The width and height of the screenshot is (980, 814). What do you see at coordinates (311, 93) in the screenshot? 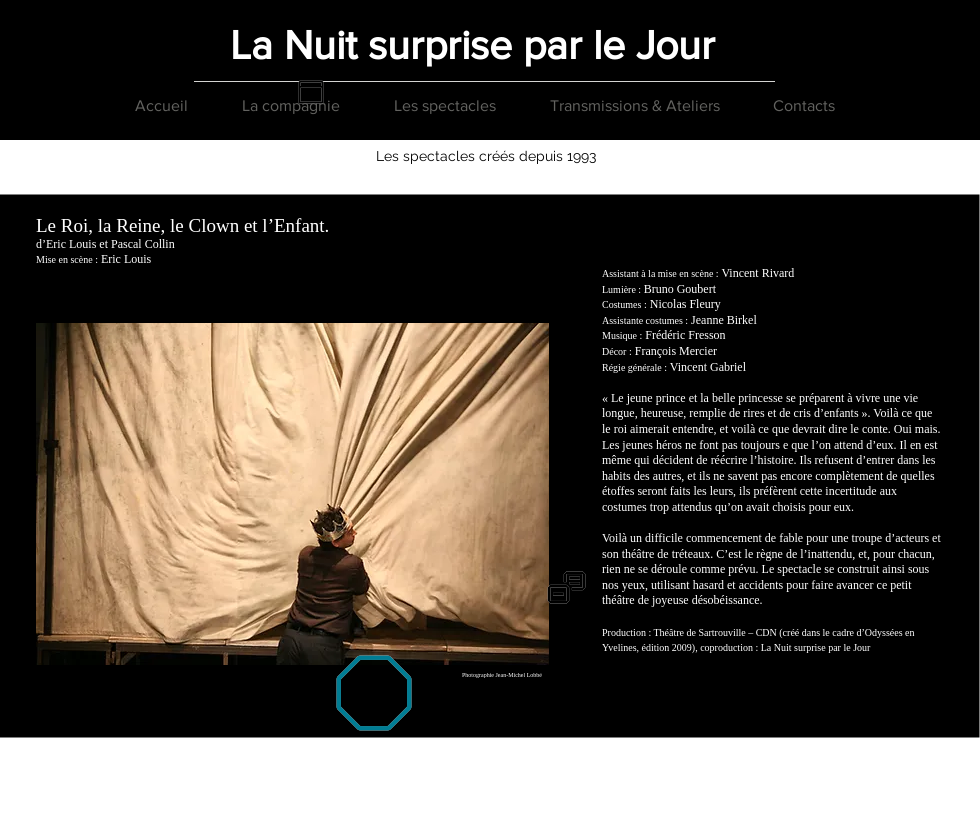
I see `open in browser window` at bounding box center [311, 93].